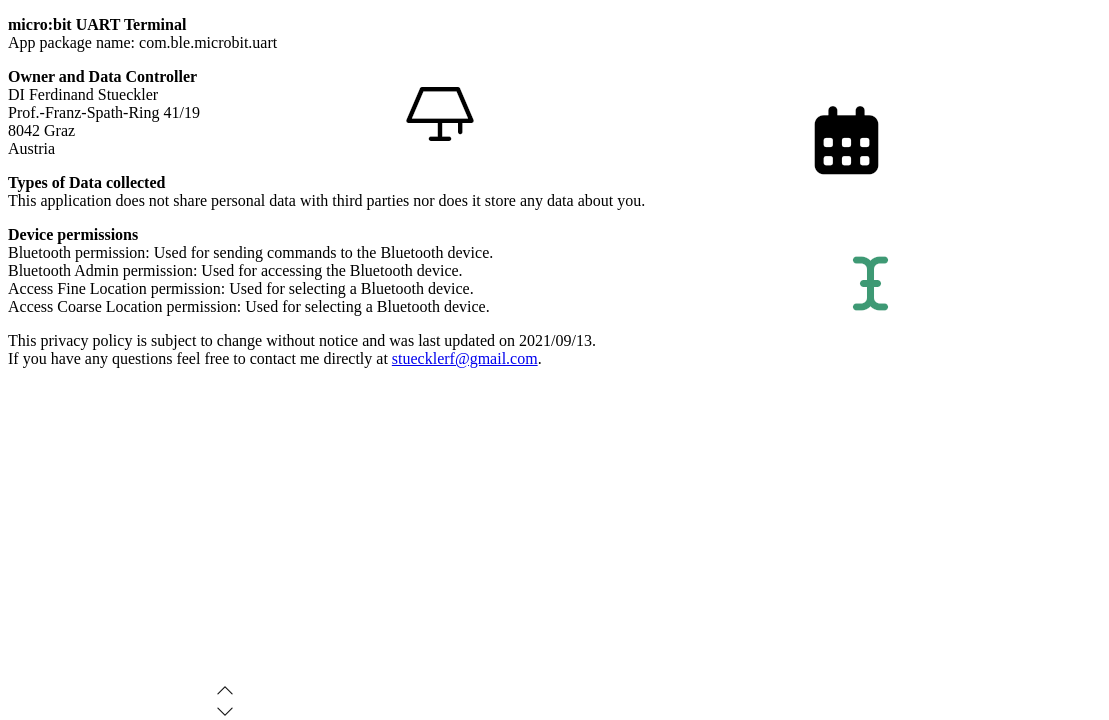 The height and width of the screenshot is (720, 1109). Describe the element at coordinates (870, 283) in the screenshot. I see `text input field is active` at that location.